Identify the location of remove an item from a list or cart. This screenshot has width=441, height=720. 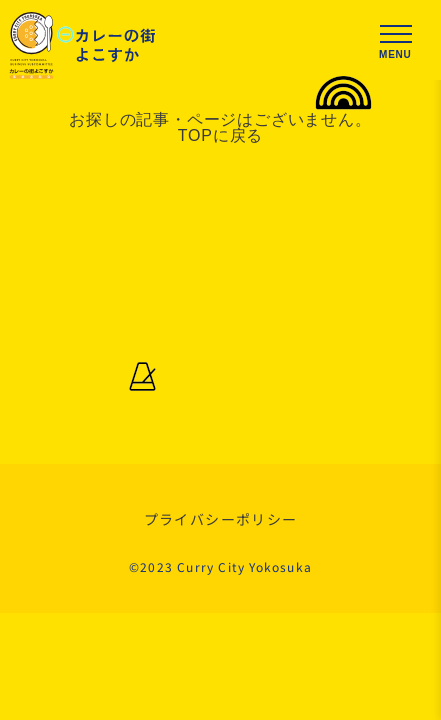
(65, 34).